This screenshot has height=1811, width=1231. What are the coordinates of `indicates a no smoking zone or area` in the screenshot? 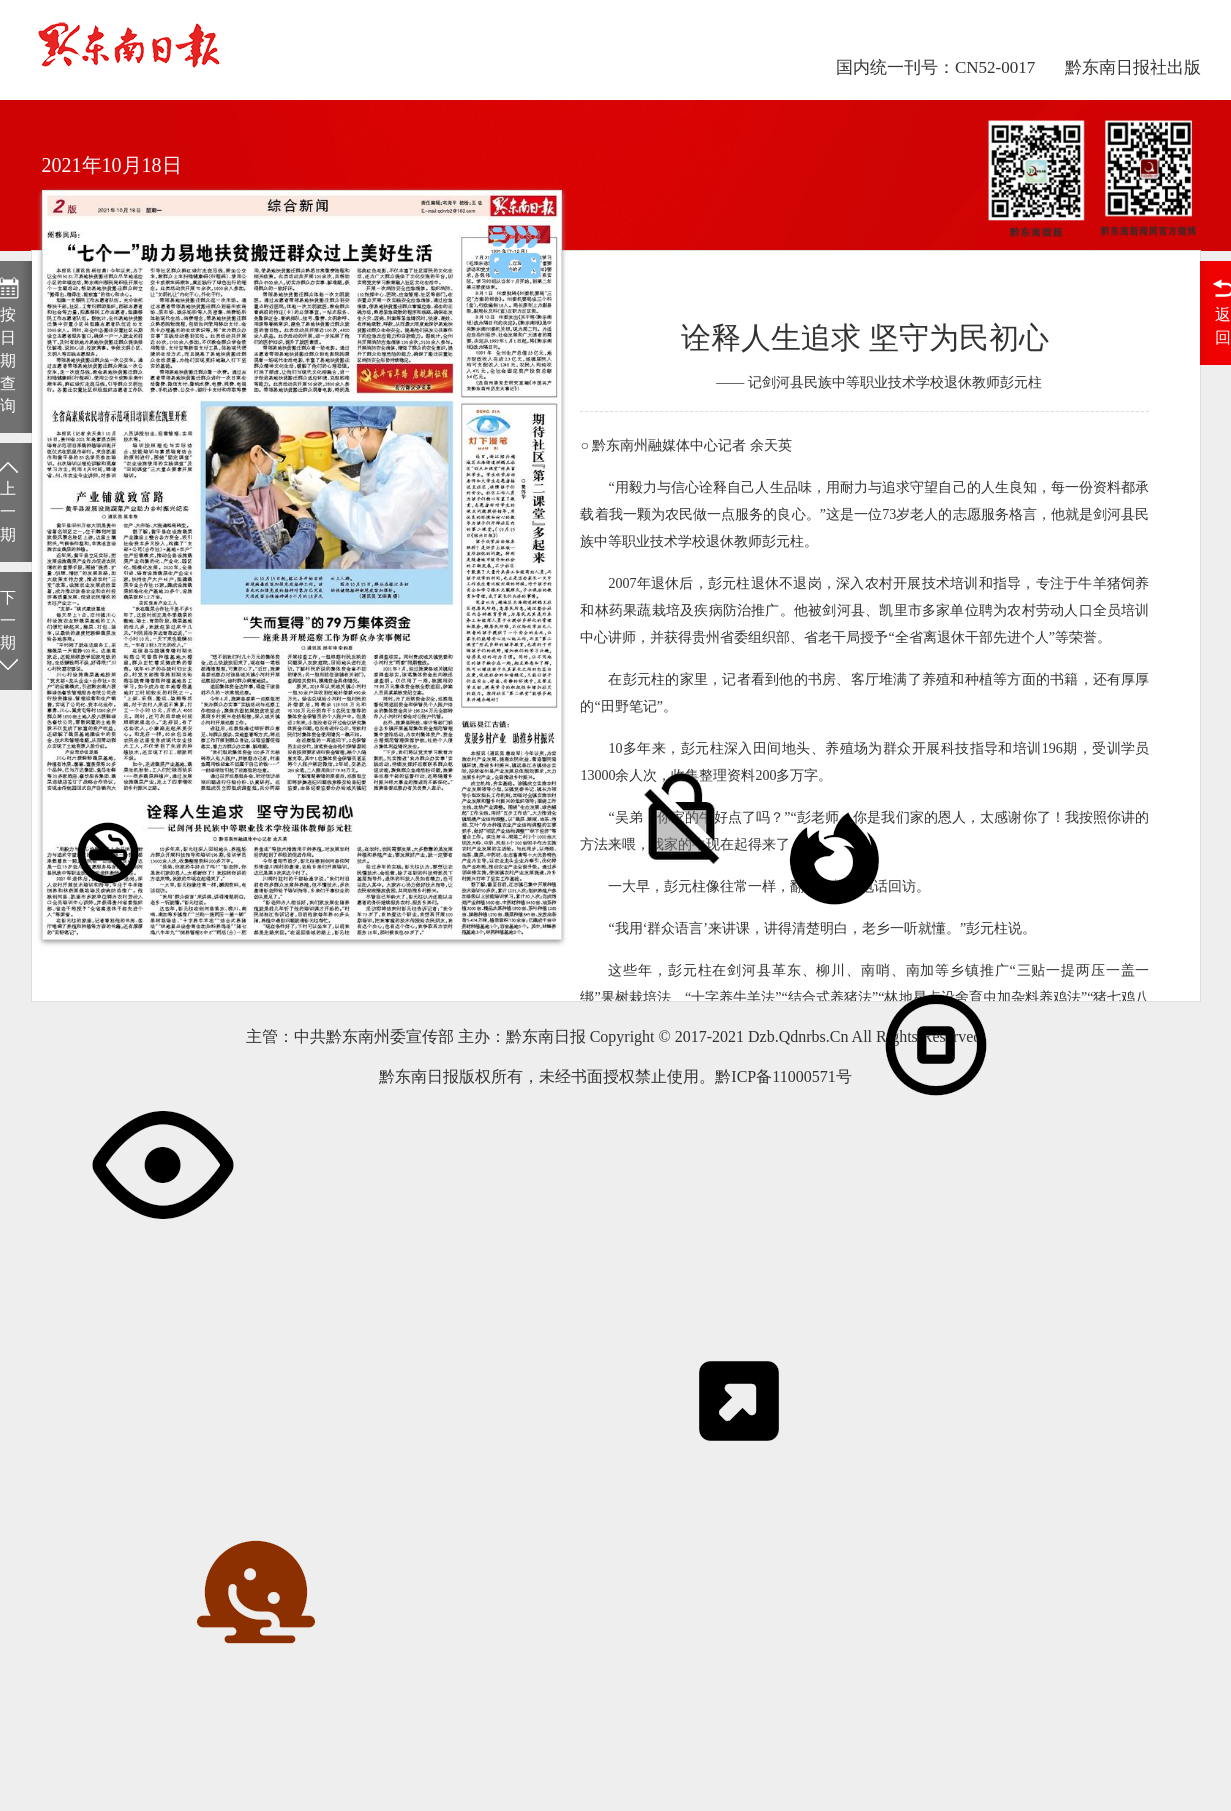 It's located at (108, 853).